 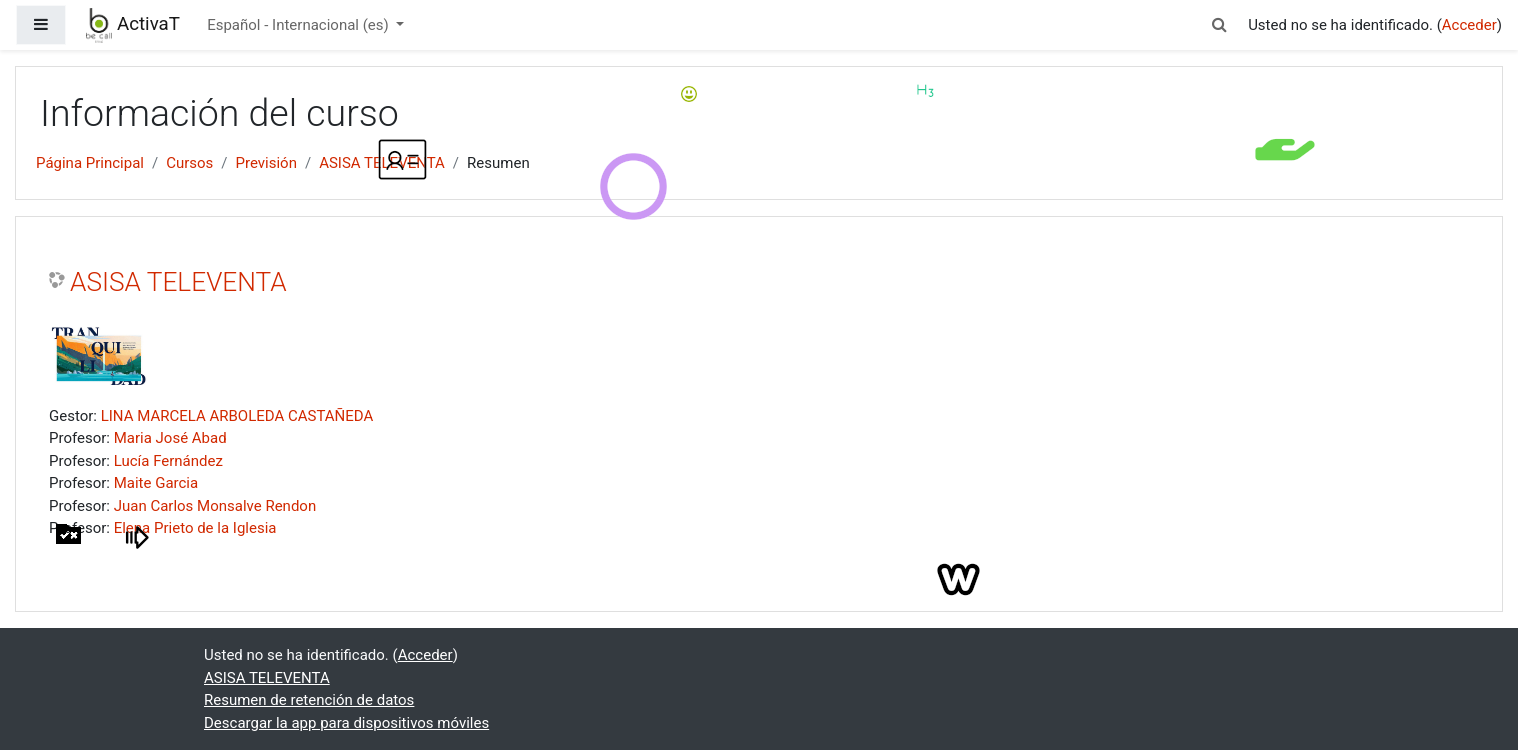 I want to click on receive or accept an item, so click(x=1285, y=134).